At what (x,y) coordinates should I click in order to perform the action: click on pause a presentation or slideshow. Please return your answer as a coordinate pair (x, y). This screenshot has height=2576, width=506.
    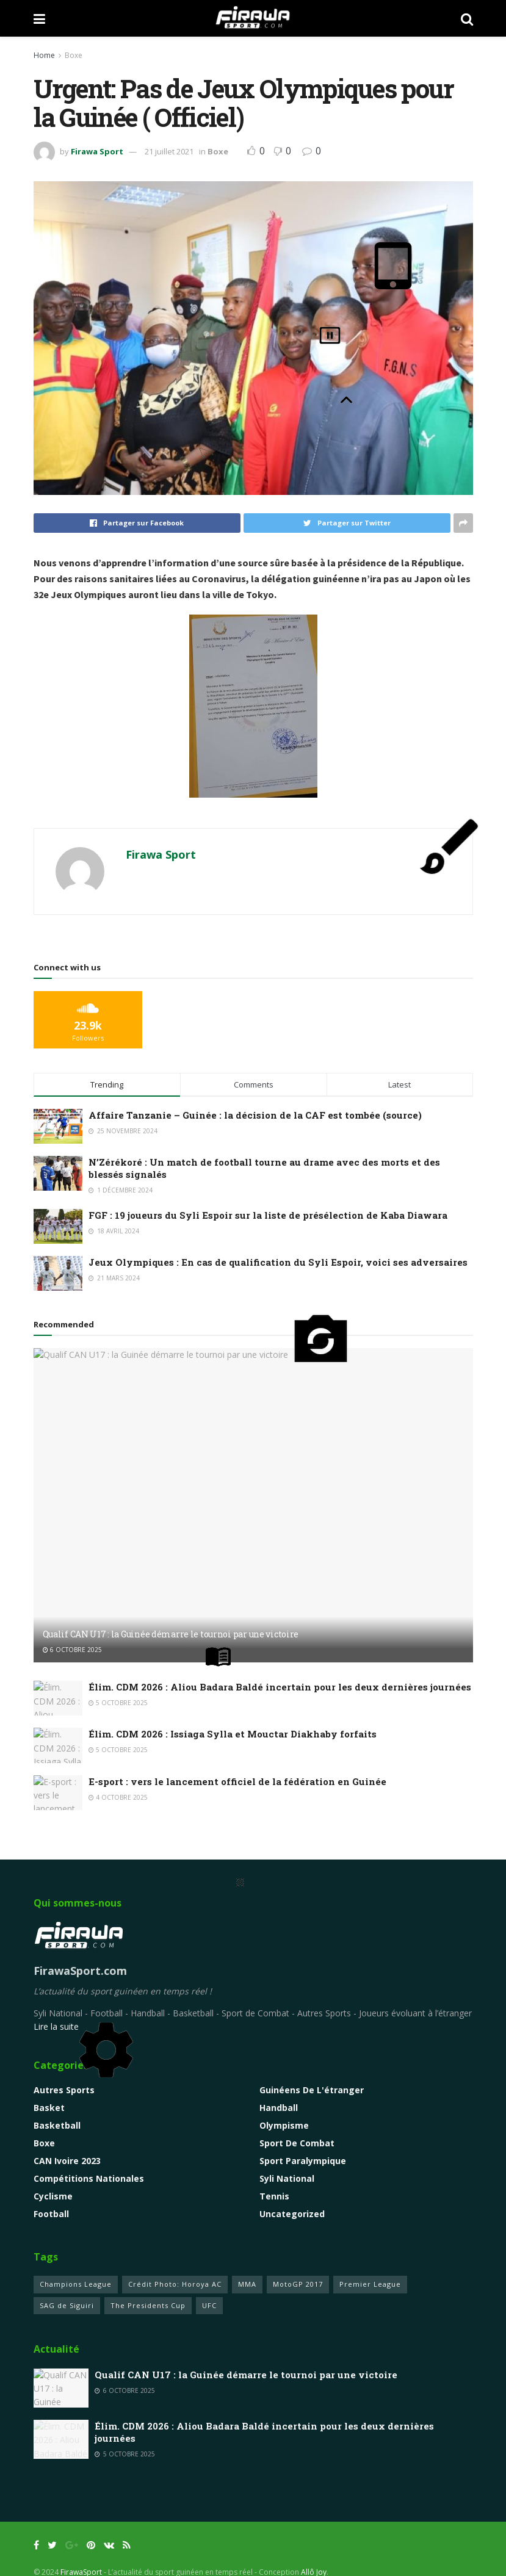
    Looking at the image, I should click on (330, 335).